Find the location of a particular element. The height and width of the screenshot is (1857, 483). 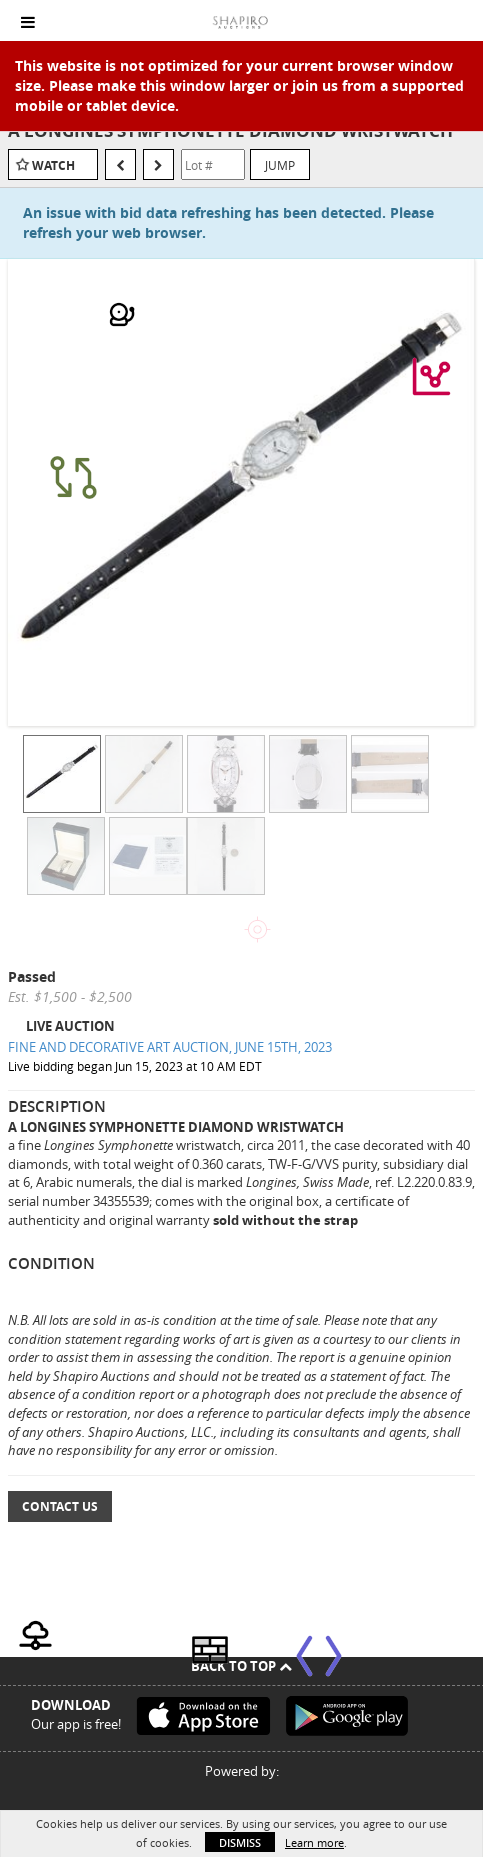

school bell or class alarm notification is located at coordinates (121, 314).